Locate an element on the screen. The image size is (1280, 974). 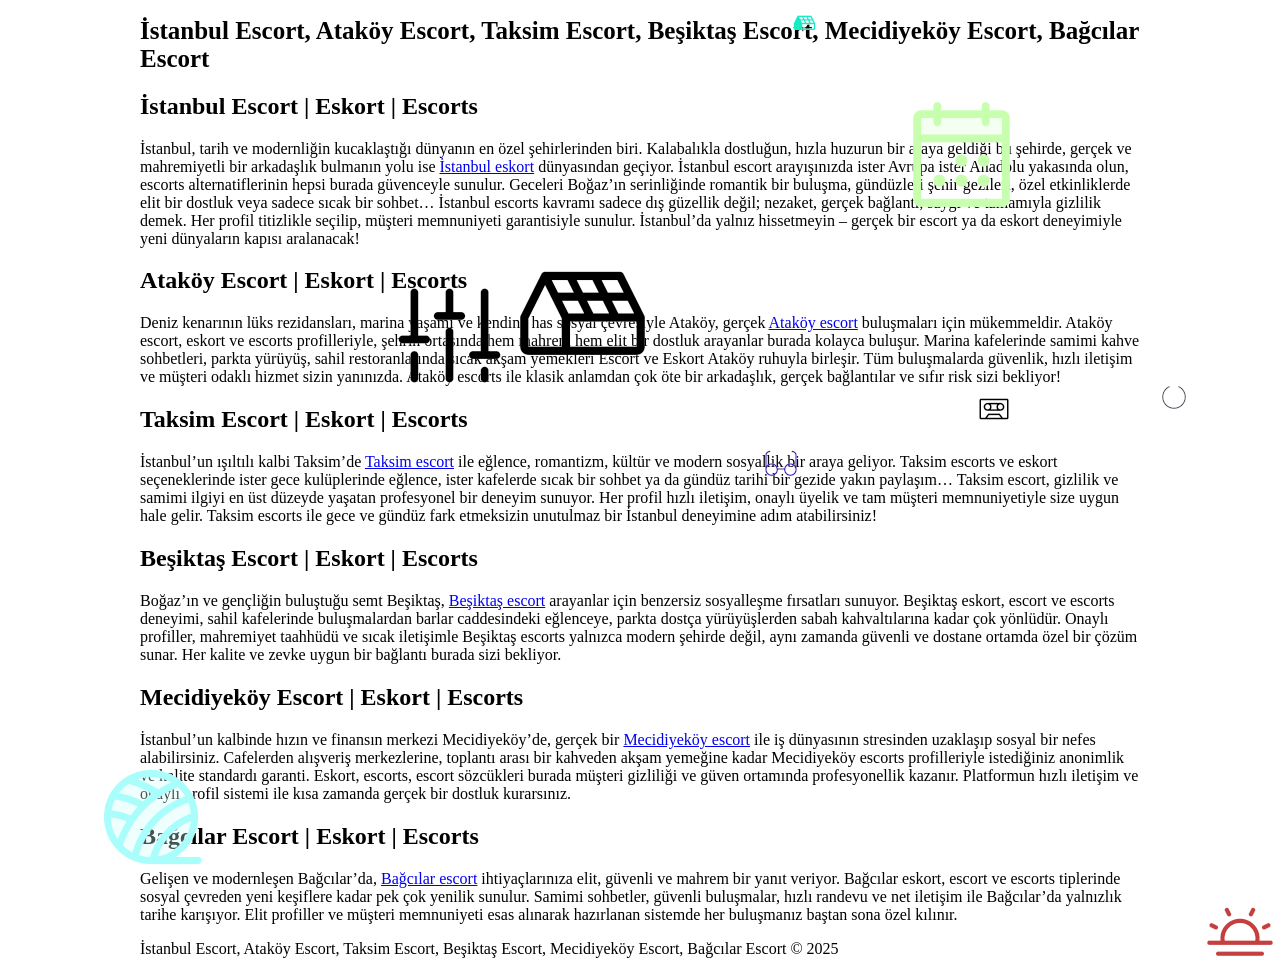
adjust settings or preferences is located at coordinates (449, 335).